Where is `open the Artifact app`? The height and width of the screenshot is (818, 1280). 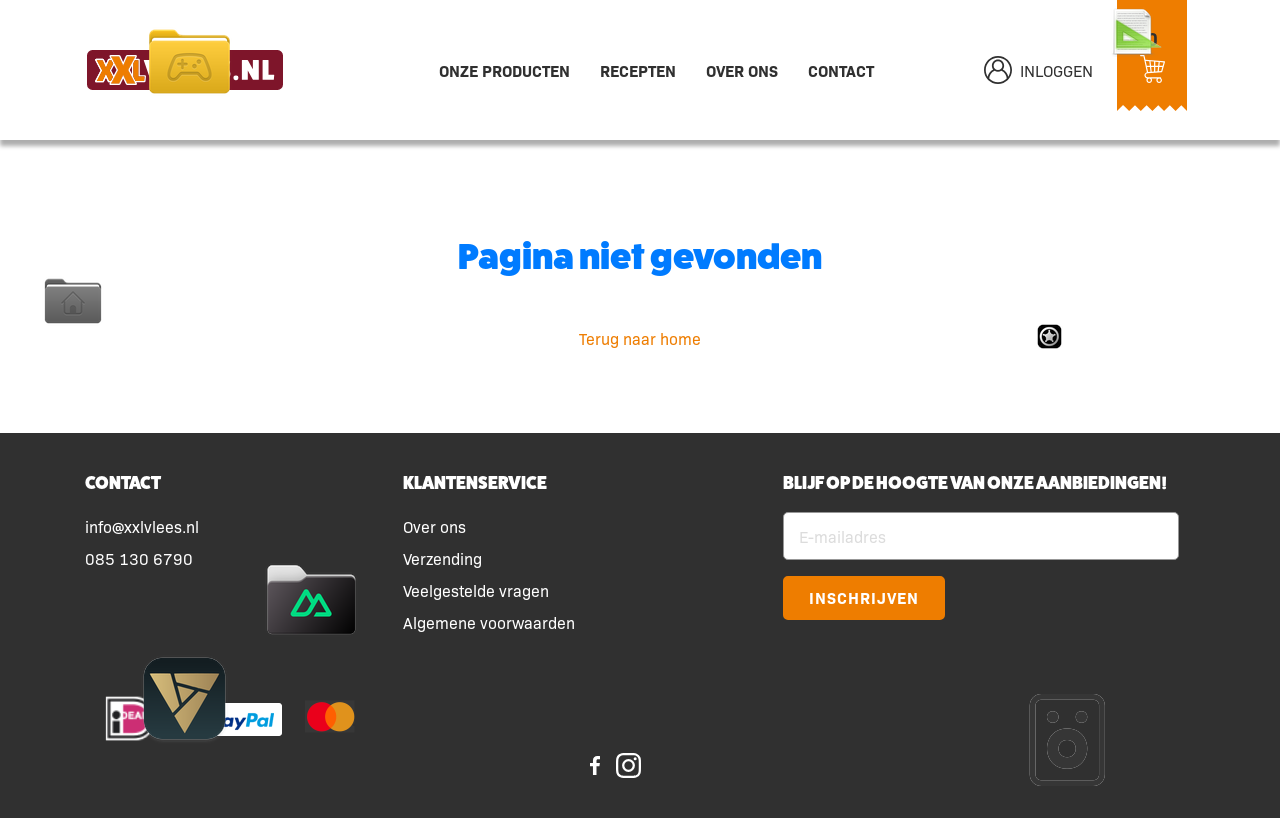
open the Artifact app is located at coordinates (184, 698).